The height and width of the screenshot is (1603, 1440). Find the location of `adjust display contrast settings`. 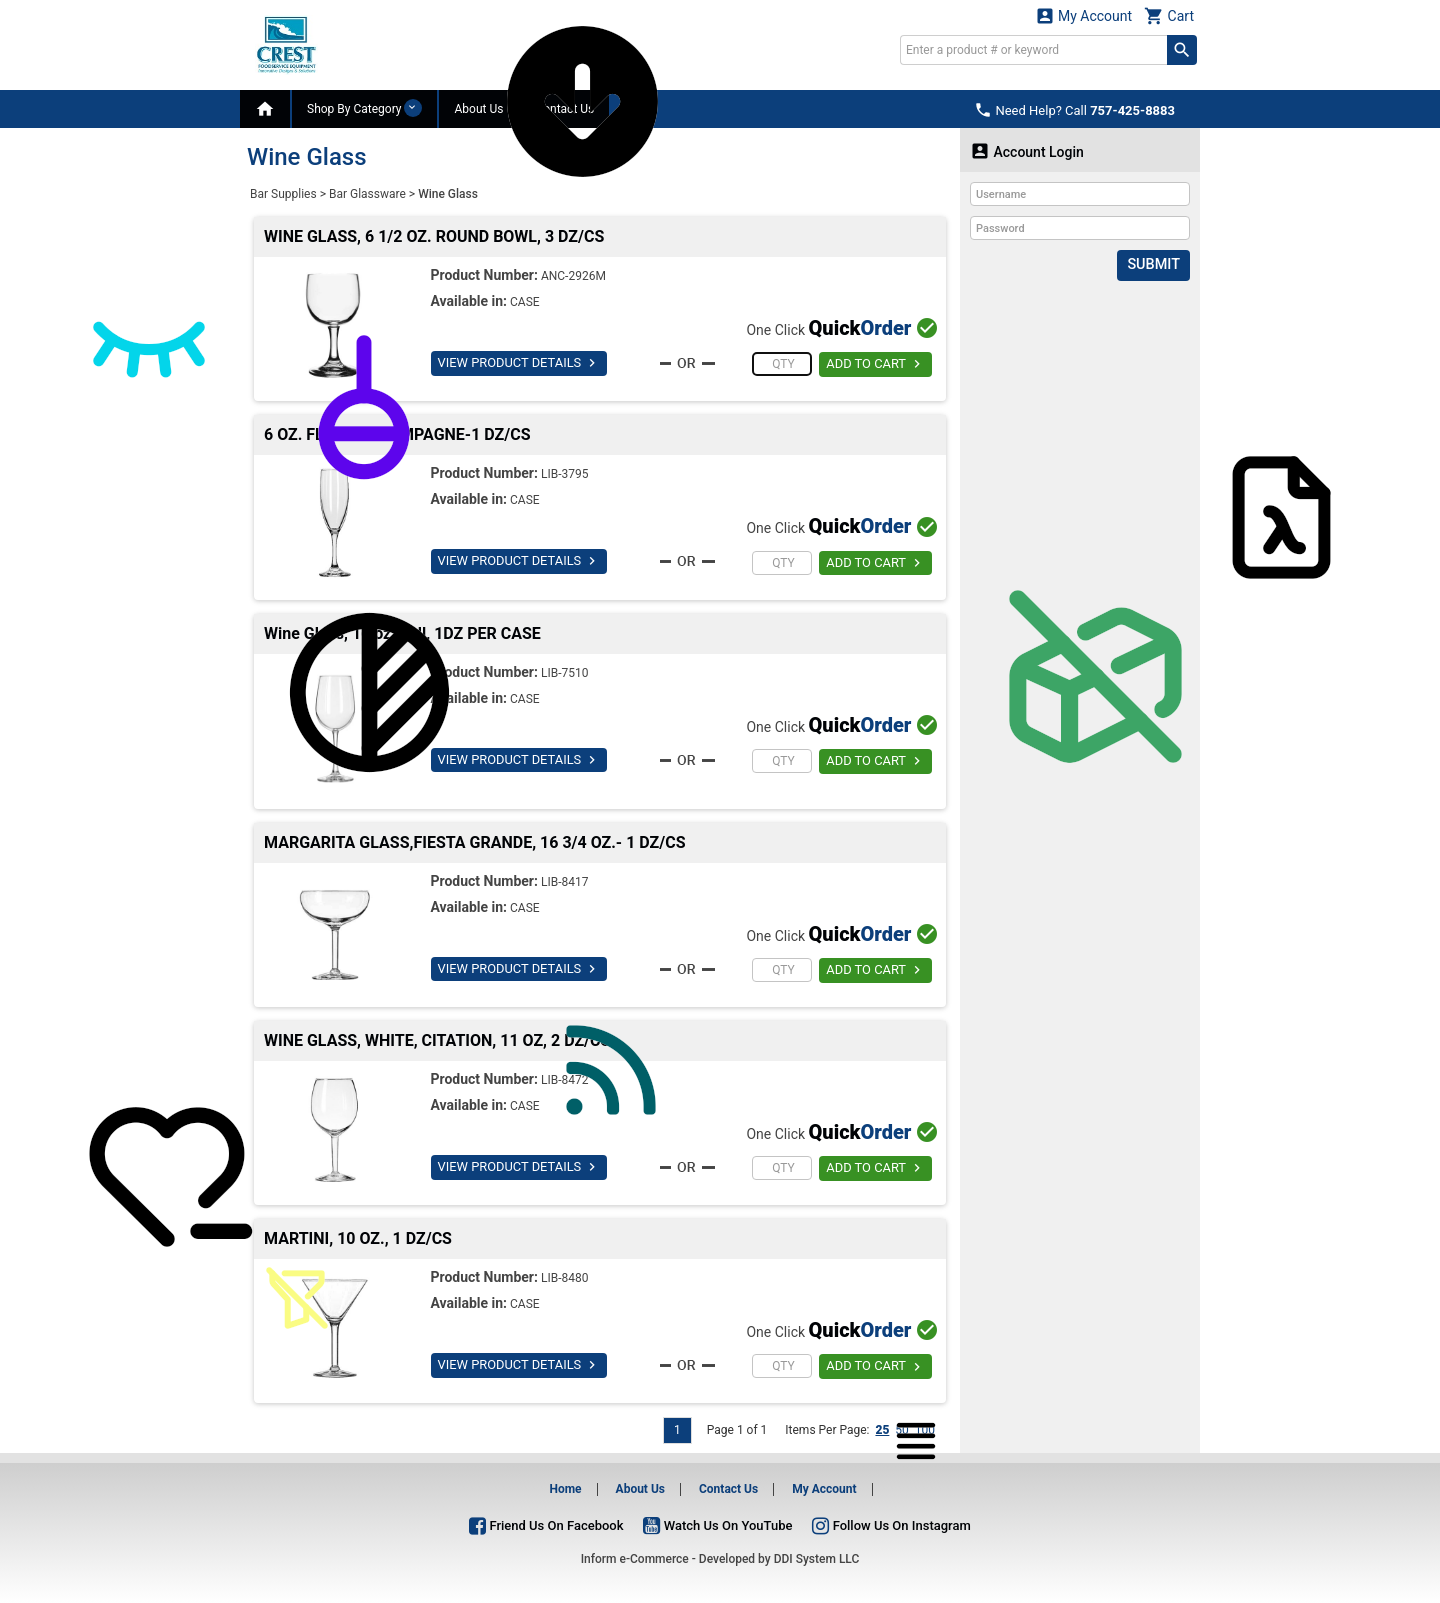

adjust display contrast settings is located at coordinates (369, 692).